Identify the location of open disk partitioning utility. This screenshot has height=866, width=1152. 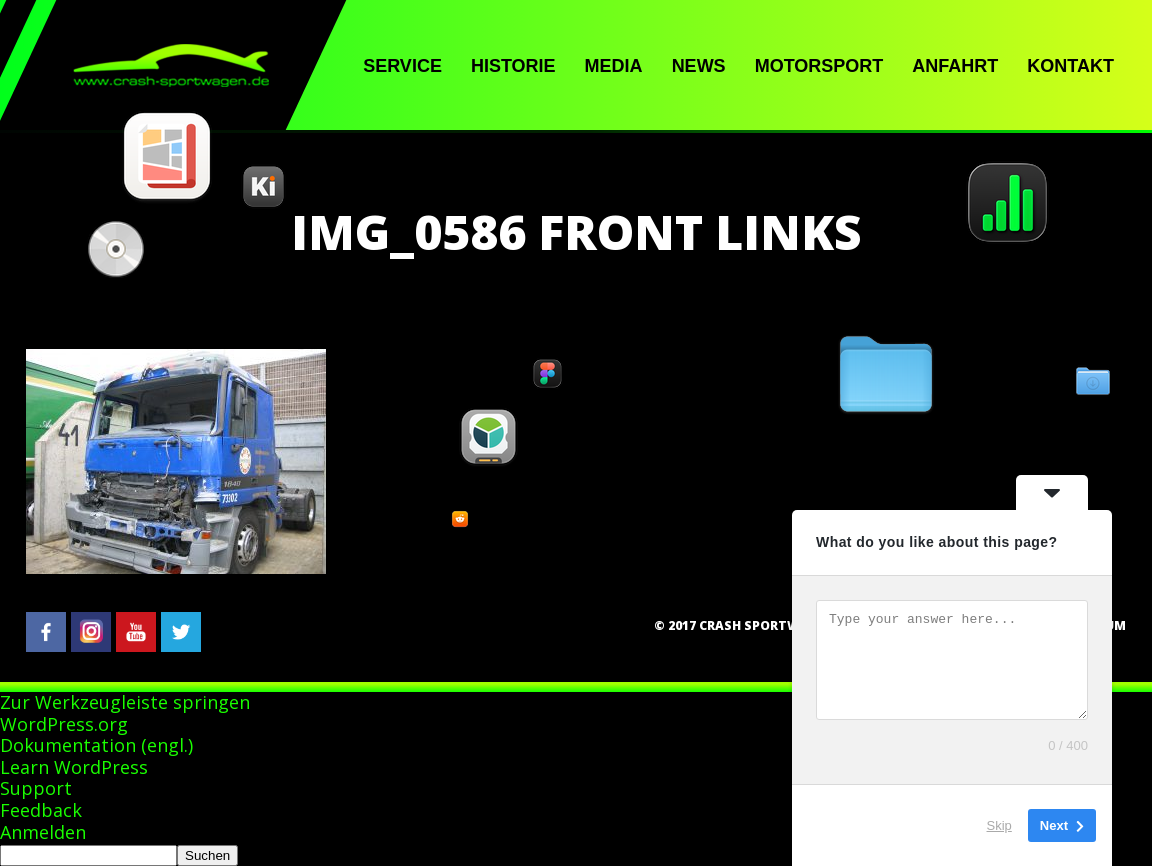
(488, 437).